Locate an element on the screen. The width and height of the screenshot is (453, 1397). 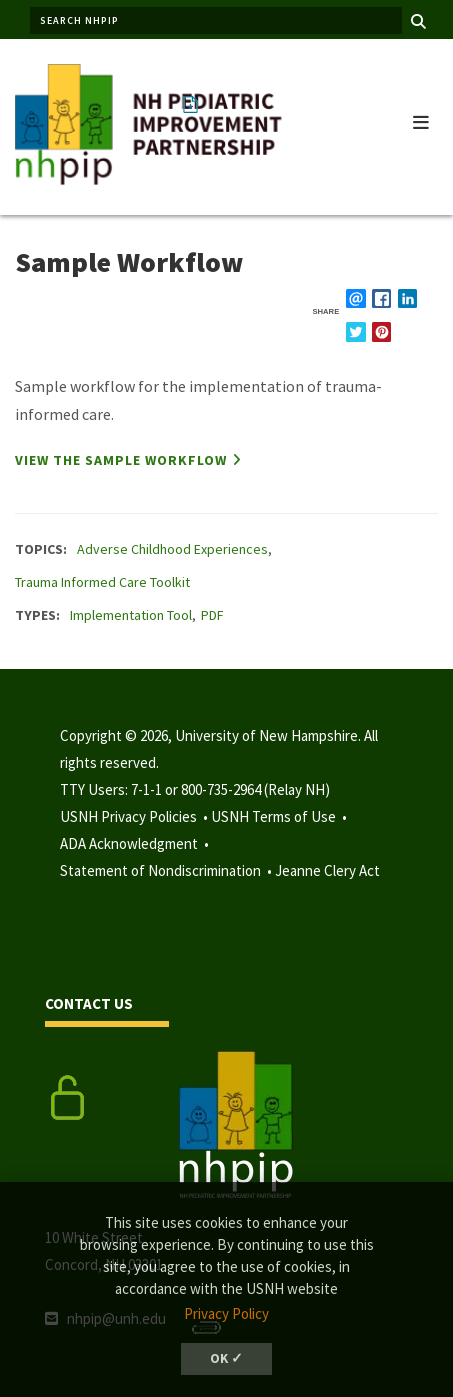
indicates an unlocked or unsecured state is located at coordinates (67, 1097).